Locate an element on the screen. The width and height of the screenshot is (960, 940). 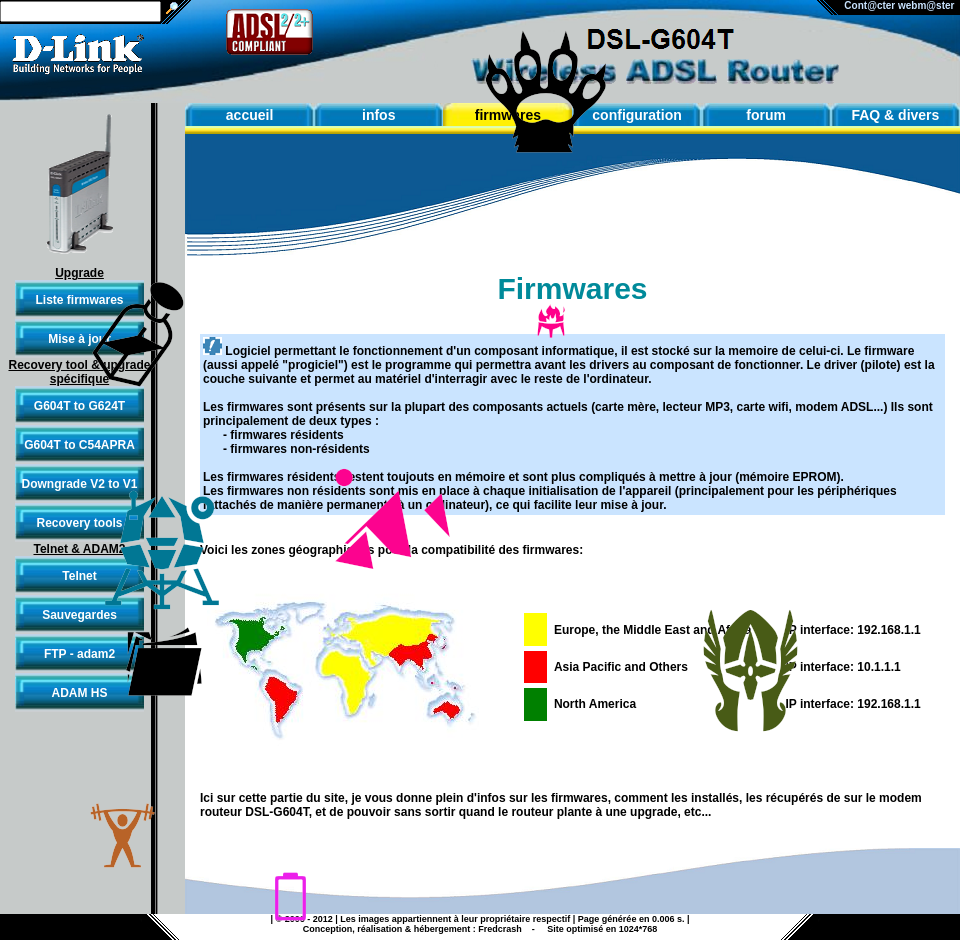
access pet-related features or settings is located at coordinates (546, 90).